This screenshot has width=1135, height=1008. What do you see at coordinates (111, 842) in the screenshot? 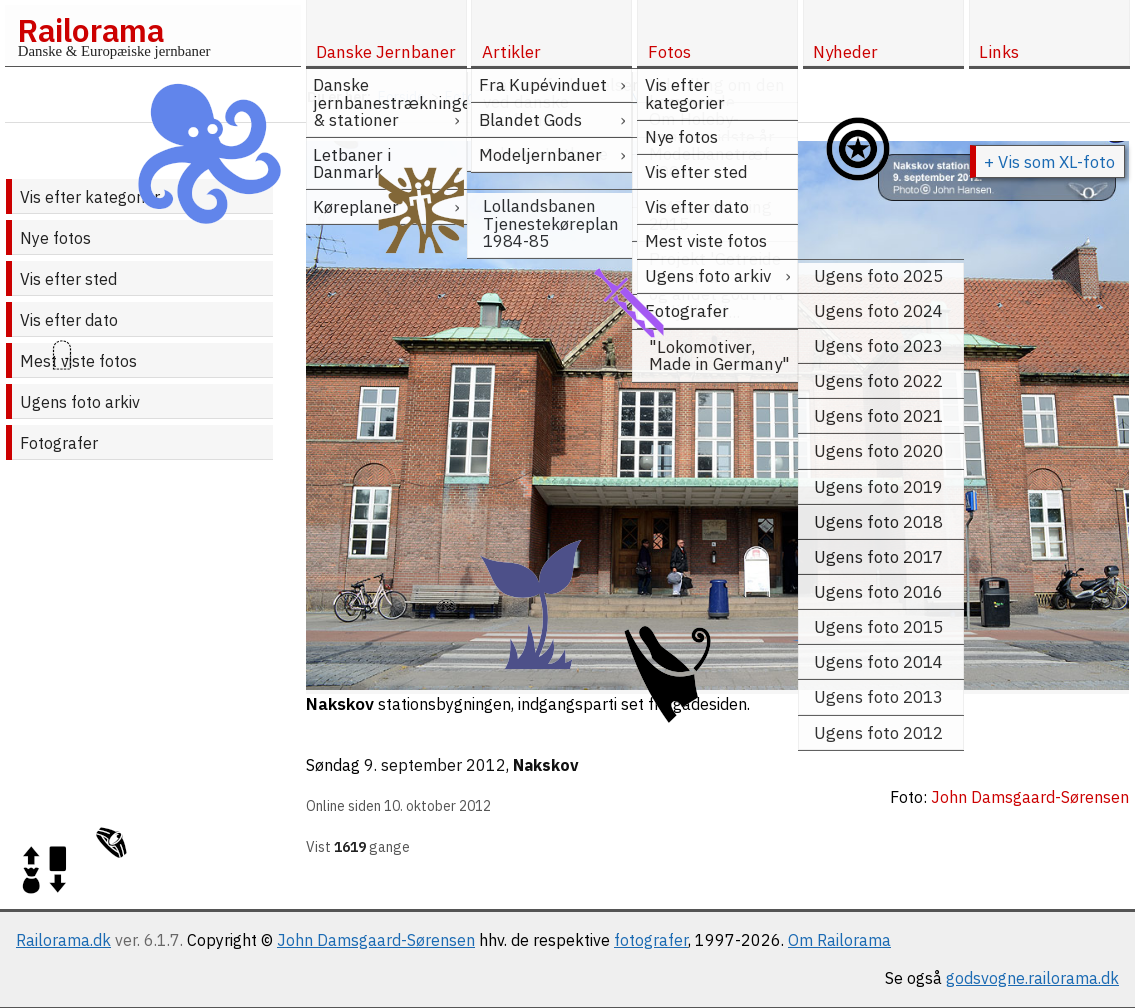
I see `equip a power ring item` at bounding box center [111, 842].